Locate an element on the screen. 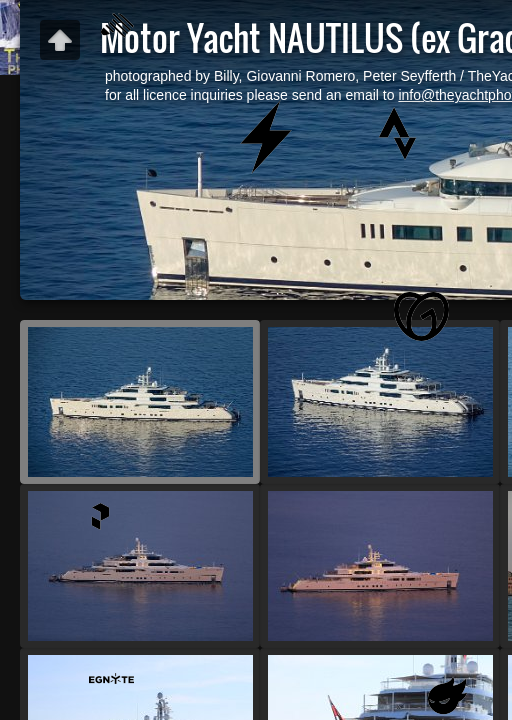  visit zcool creative platform is located at coordinates (447, 695).